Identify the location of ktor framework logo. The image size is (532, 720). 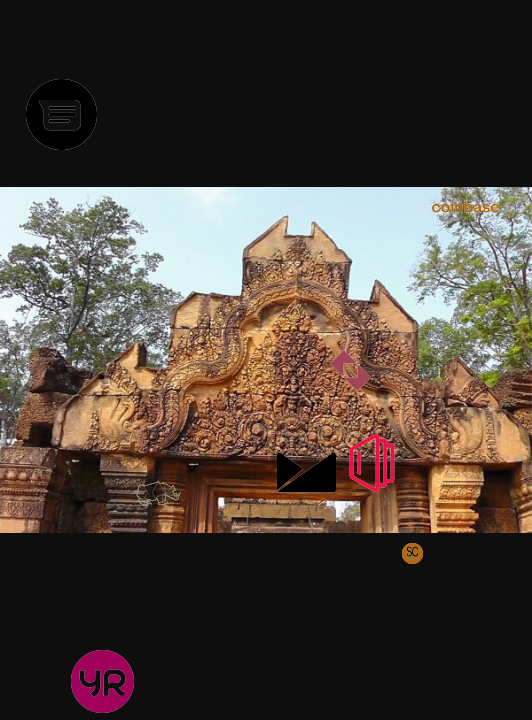
(350, 370).